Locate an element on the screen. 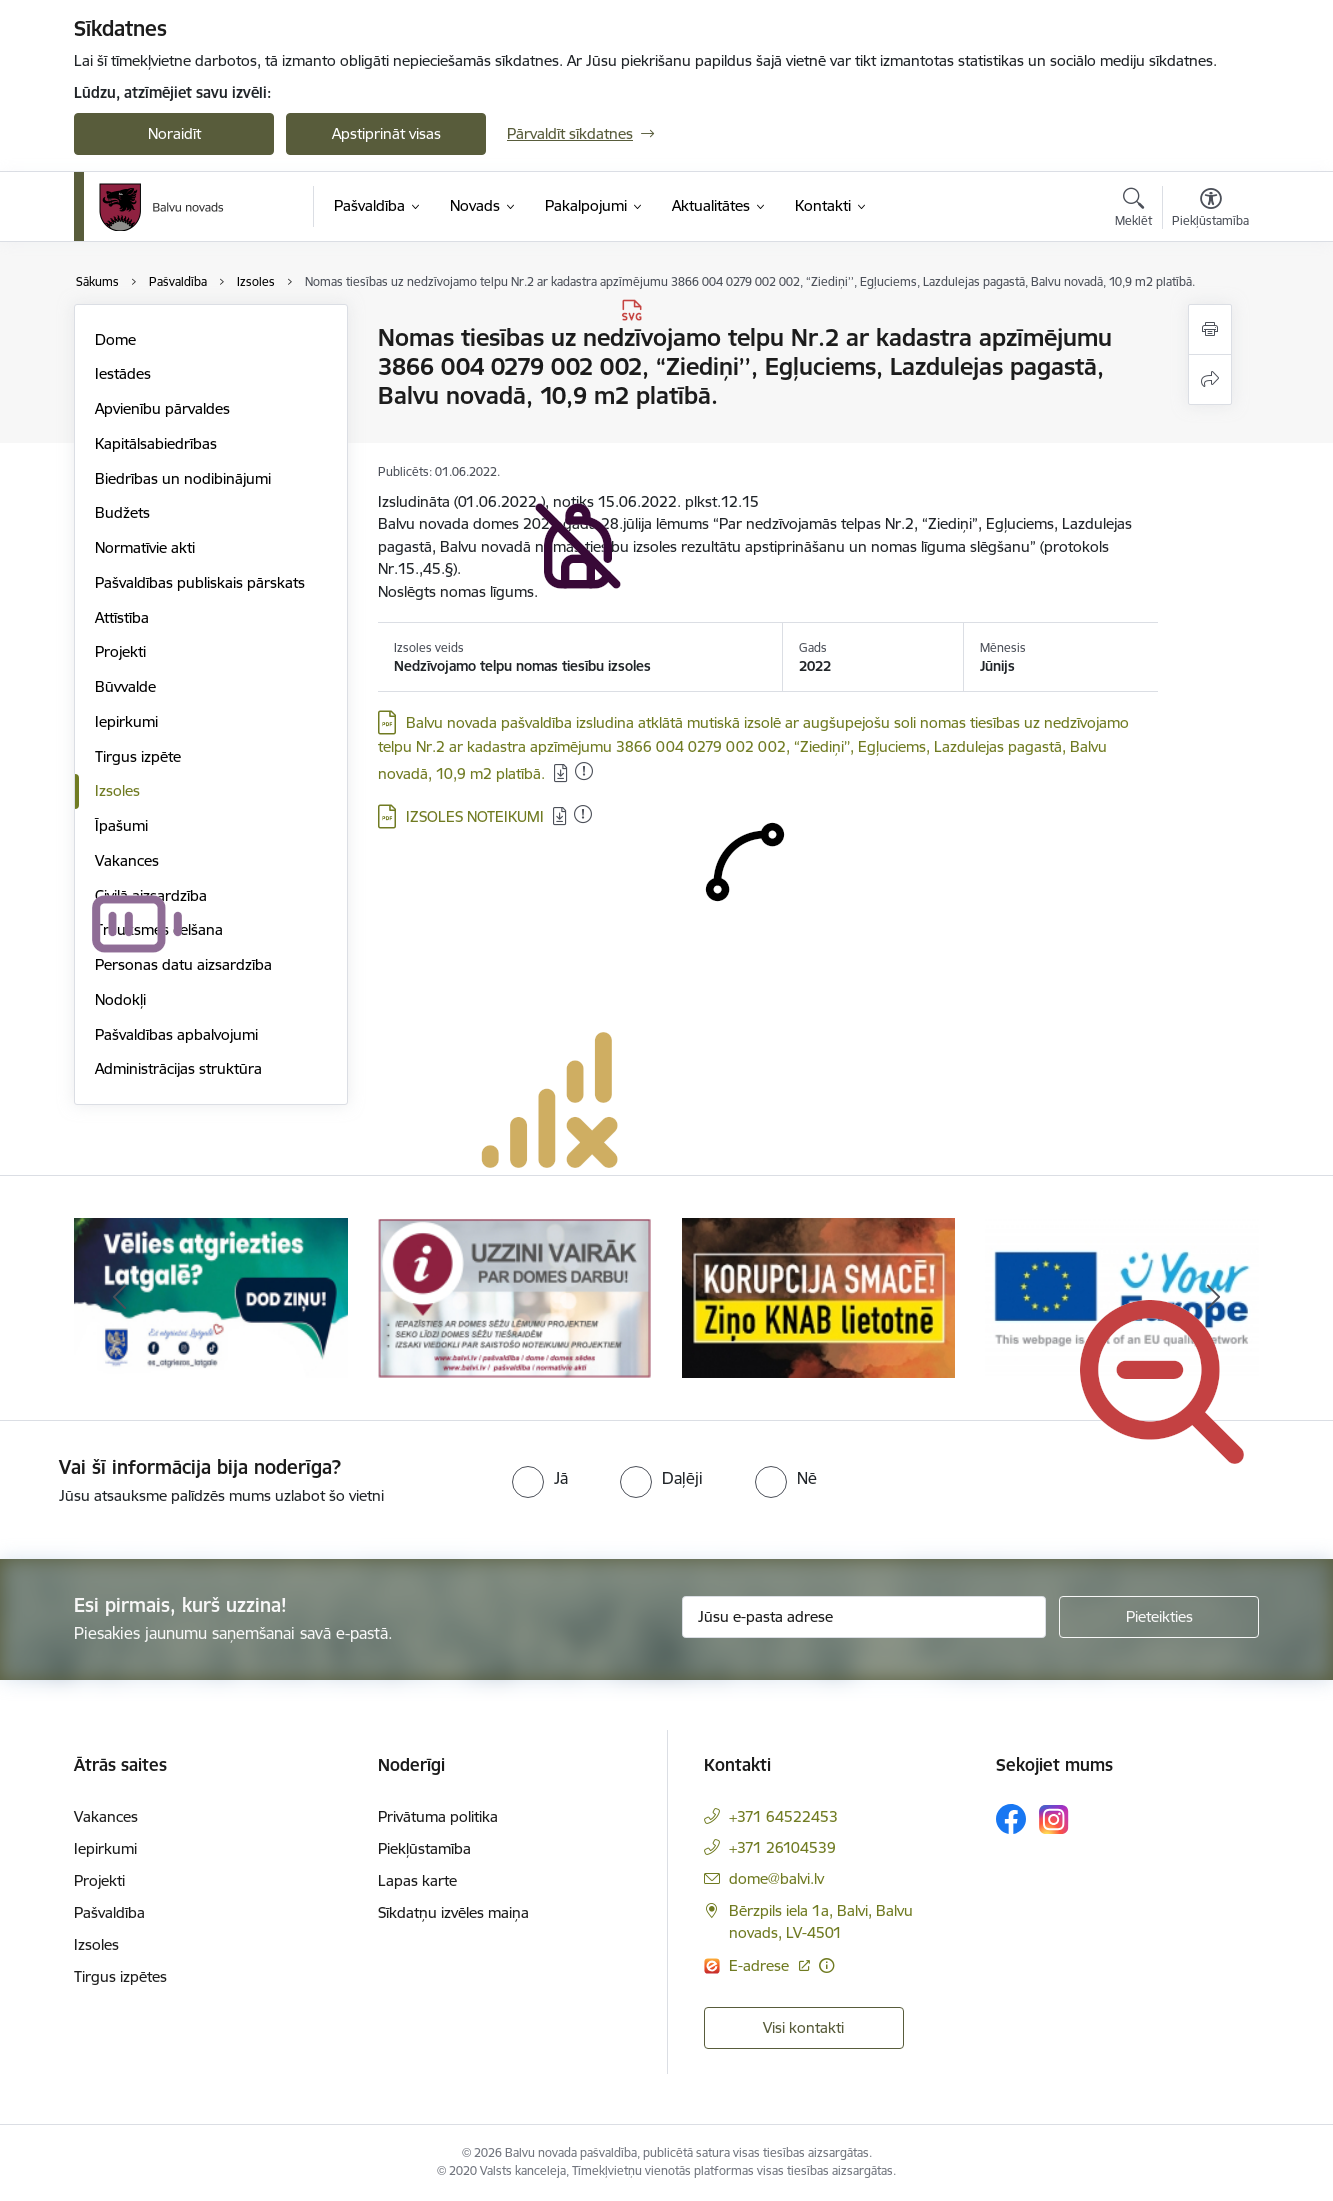  open an SVG file is located at coordinates (632, 311).